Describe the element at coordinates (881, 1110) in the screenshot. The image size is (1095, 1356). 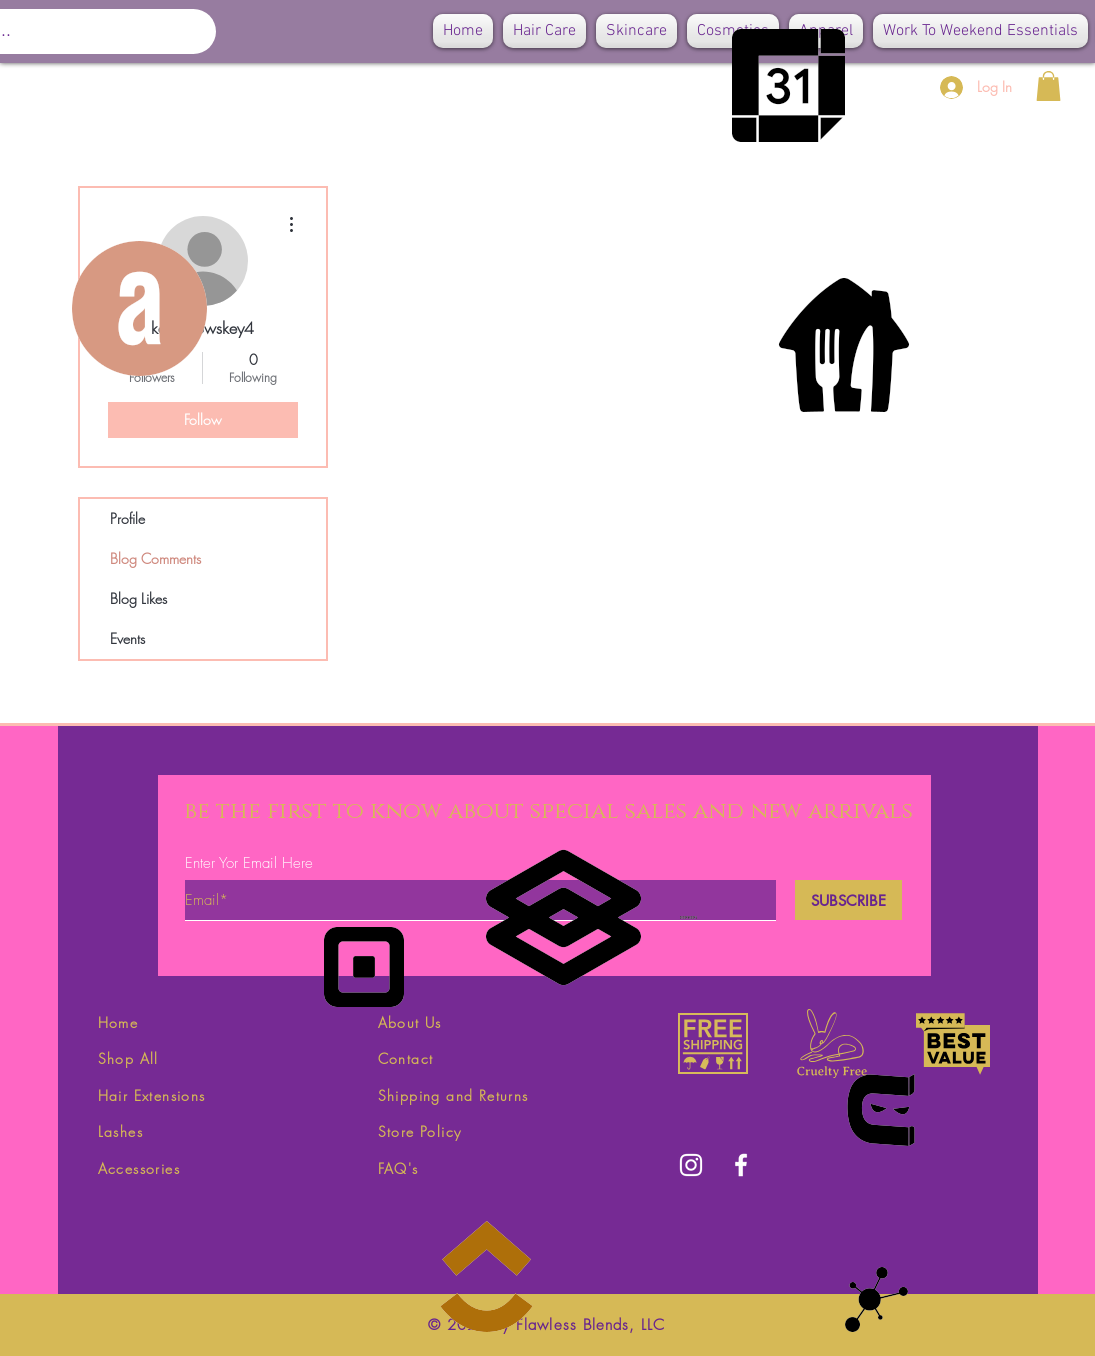
I see `coding ninjas brand logo` at that location.